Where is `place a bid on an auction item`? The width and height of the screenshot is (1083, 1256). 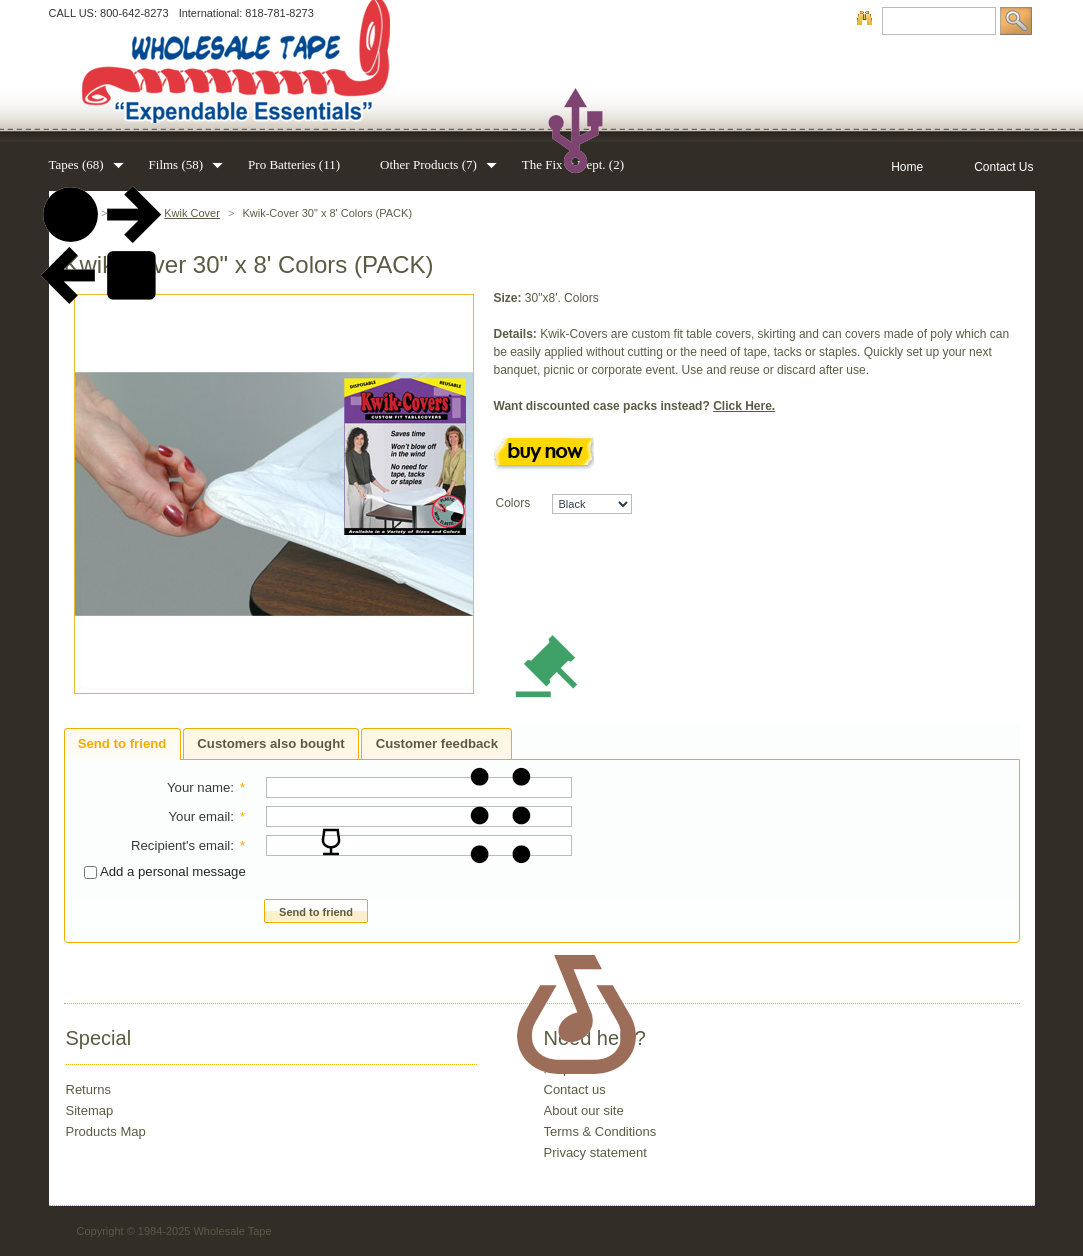 place a bid on an auction item is located at coordinates (545, 668).